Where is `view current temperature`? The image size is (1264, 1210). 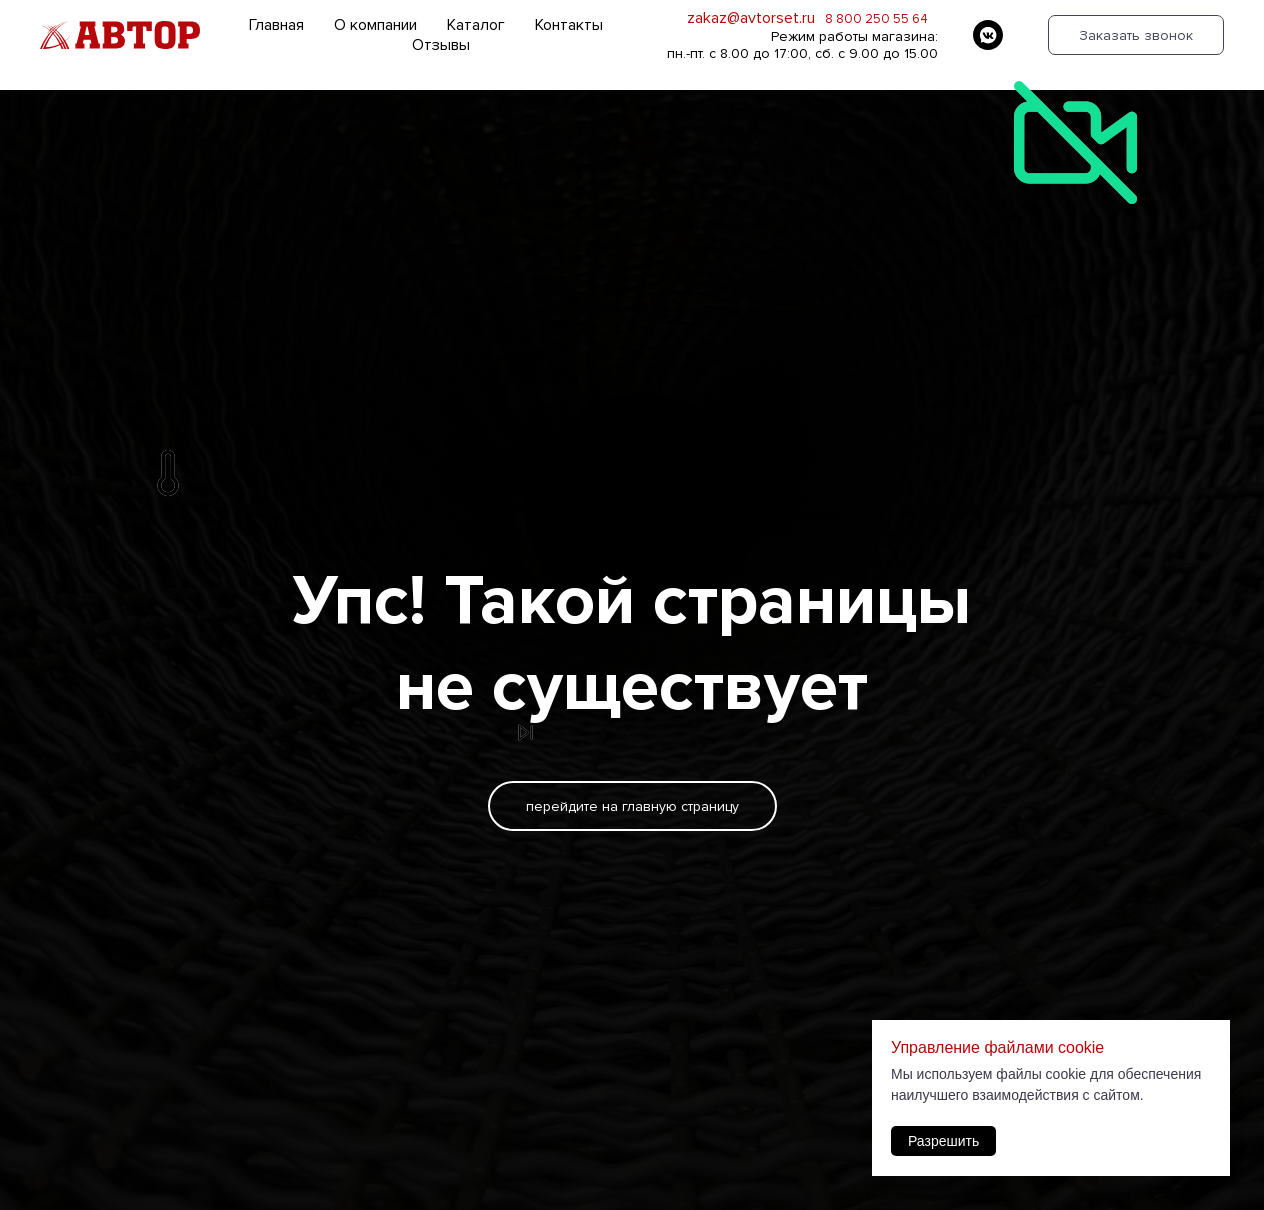 view current temperature is located at coordinates (169, 473).